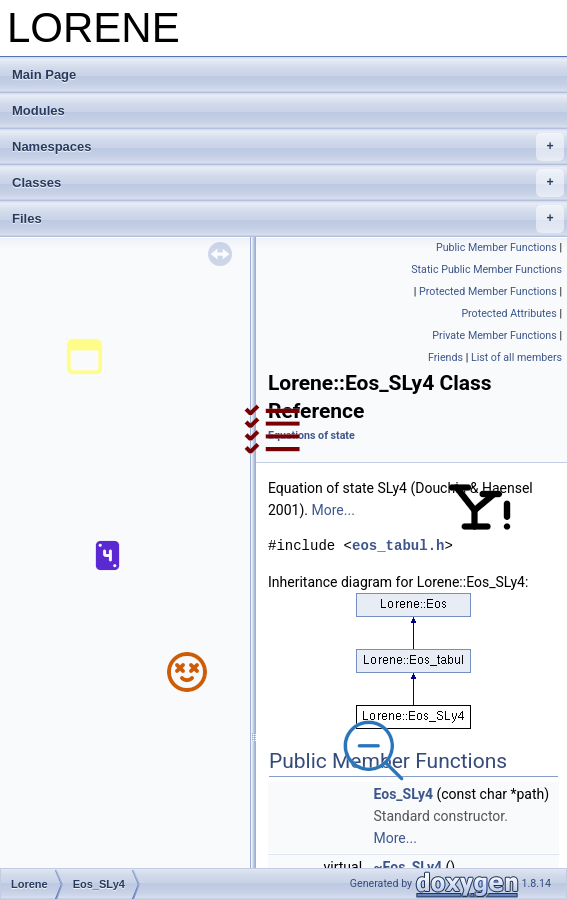 This screenshot has width=567, height=900. What do you see at coordinates (481, 507) in the screenshot?
I see `link to Yahoo account` at bounding box center [481, 507].